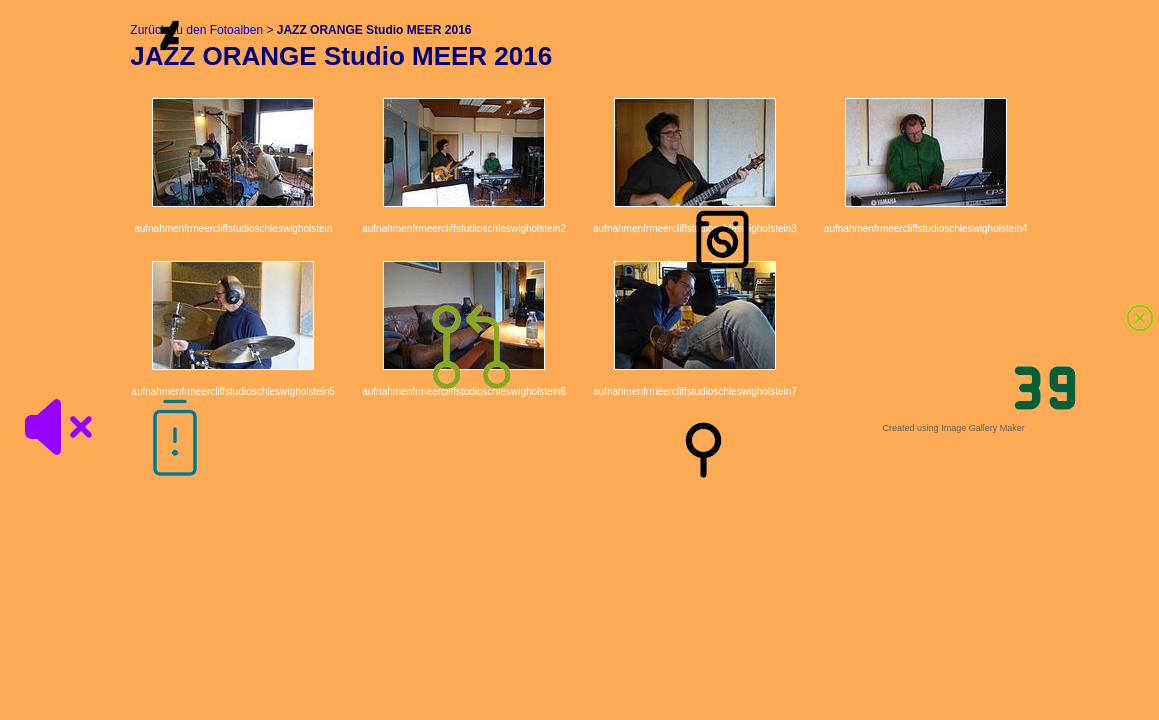  What do you see at coordinates (722, 239) in the screenshot?
I see `access laundry or appliance settings` at bounding box center [722, 239].